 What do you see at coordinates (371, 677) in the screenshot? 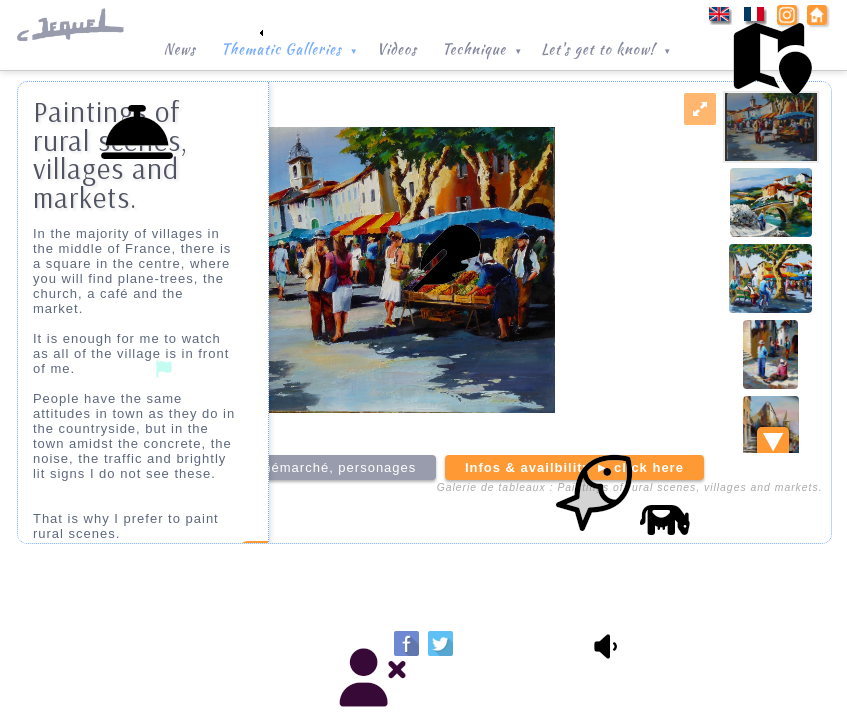
I see `remove a user from the list` at bounding box center [371, 677].